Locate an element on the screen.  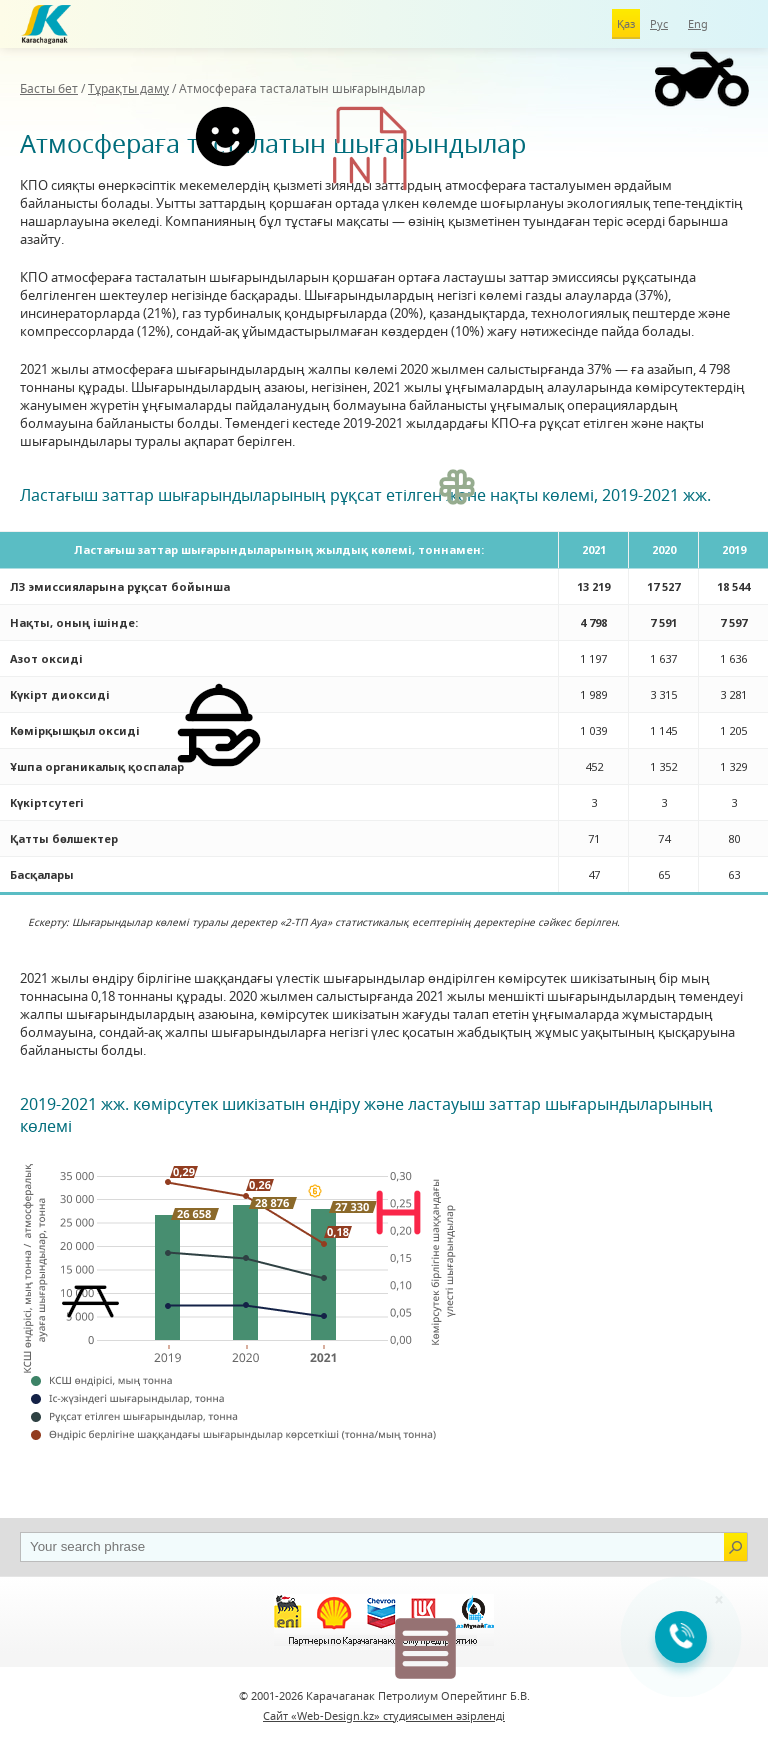
select motorcycle as transportation mode is located at coordinates (702, 79).